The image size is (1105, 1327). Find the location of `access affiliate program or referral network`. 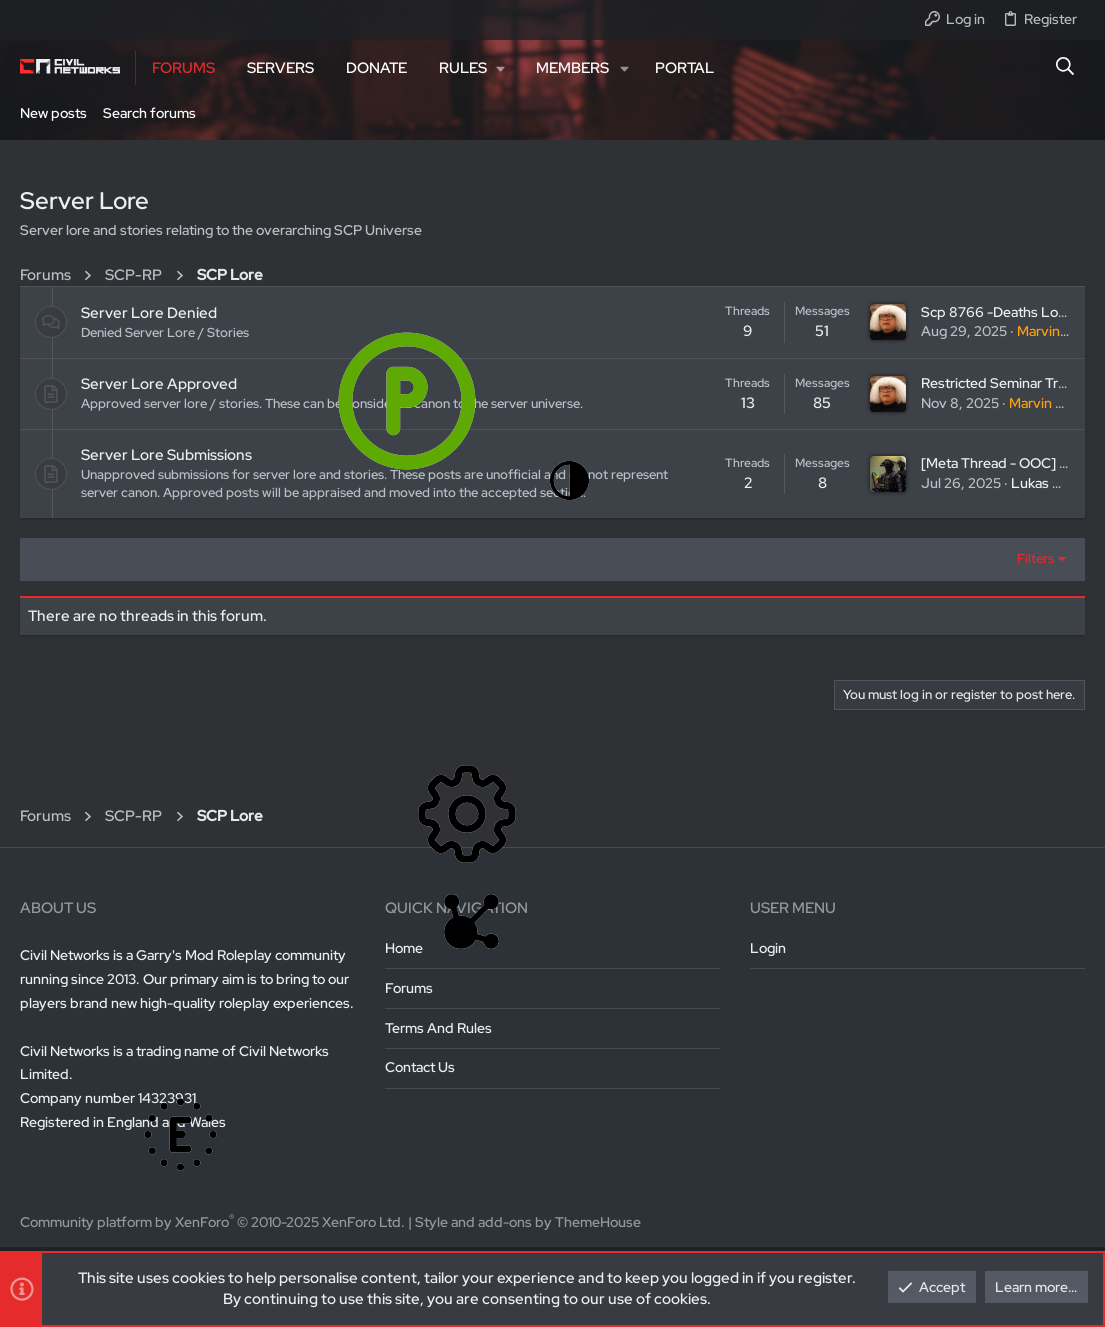

access affiliate program or referral network is located at coordinates (471, 921).